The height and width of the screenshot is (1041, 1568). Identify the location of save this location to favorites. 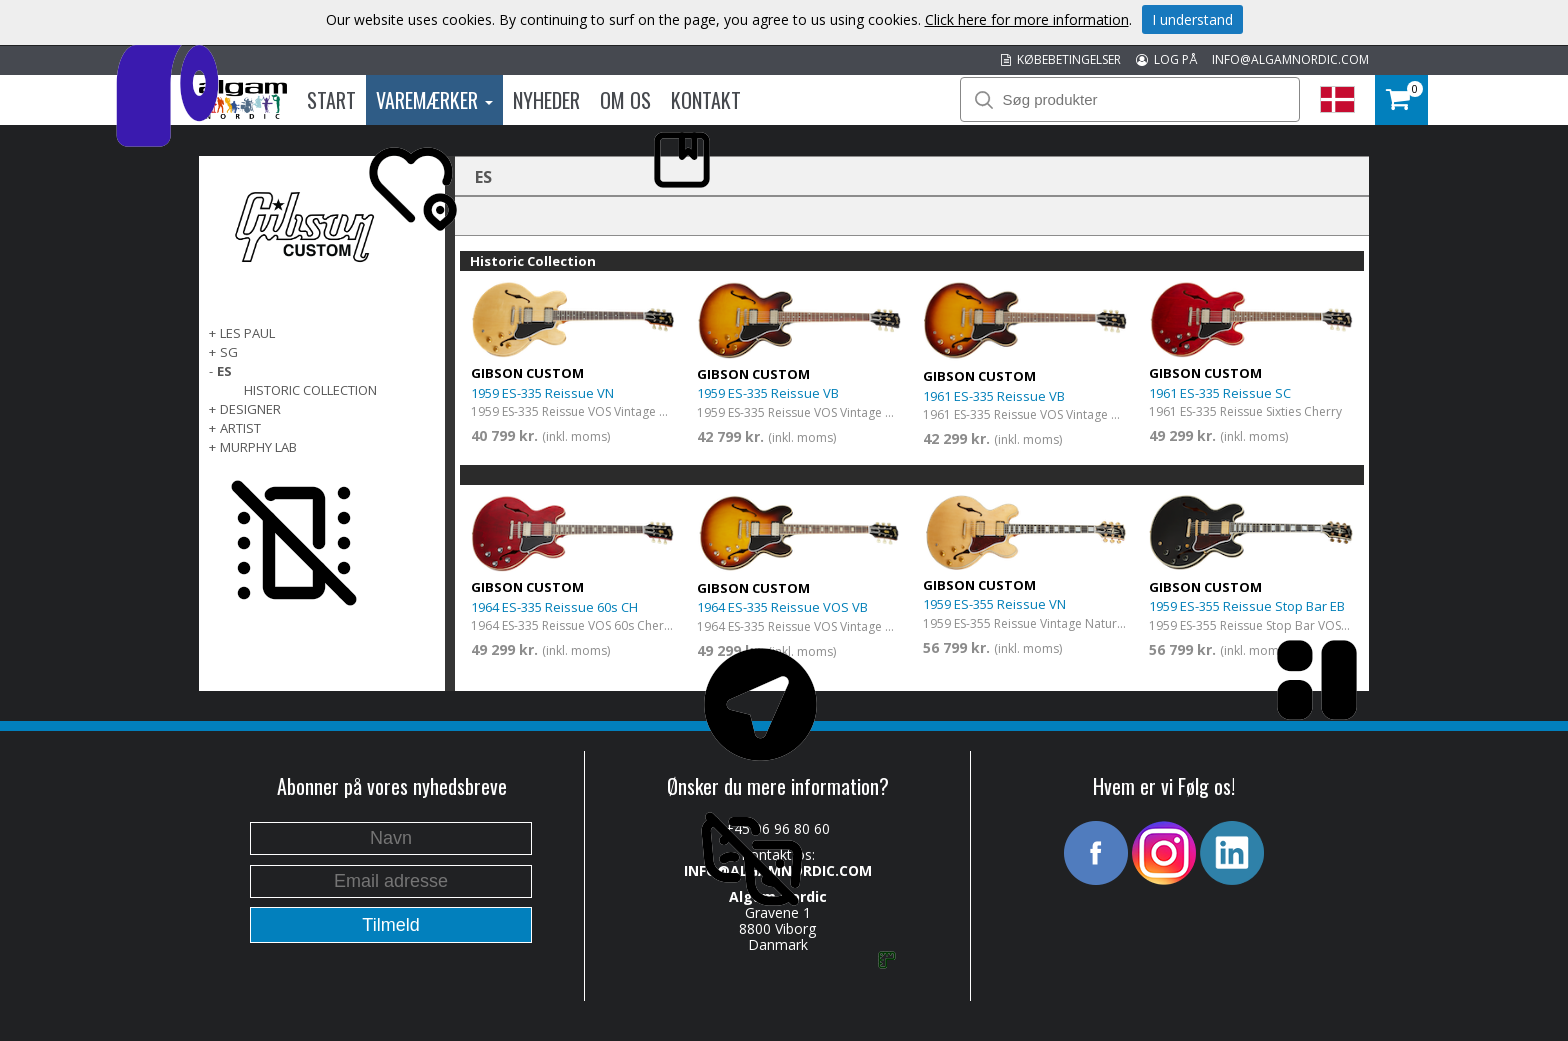
(411, 185).